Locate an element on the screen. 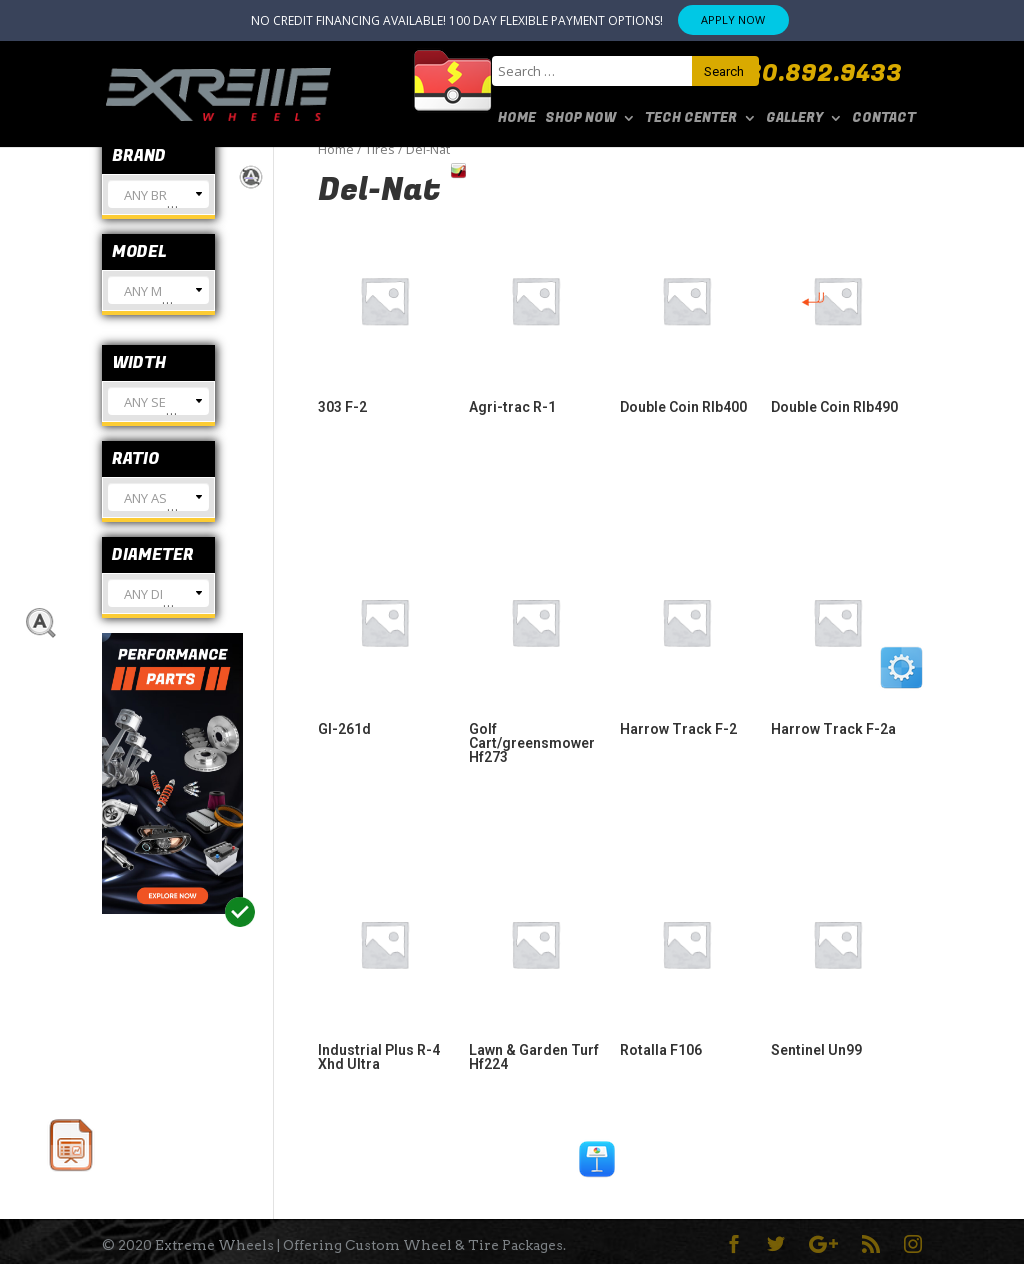  search within file contents is located at coordinates (41, 623).